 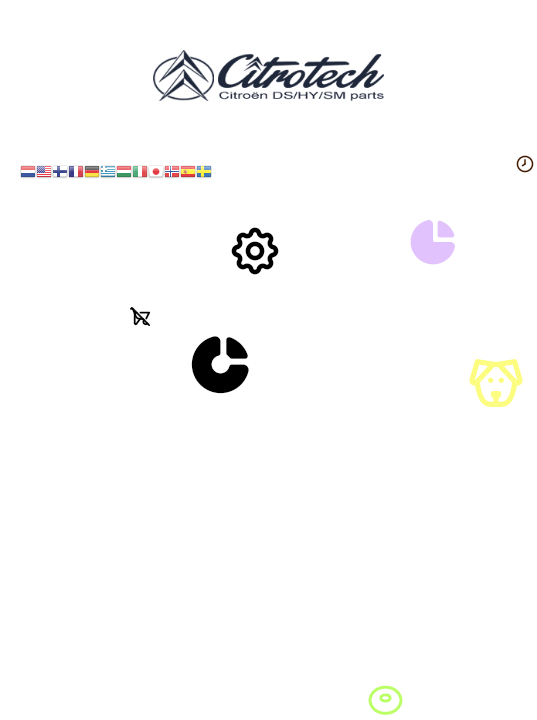 I want to click on browse pet-related content or services, so click(x=496, y=383).